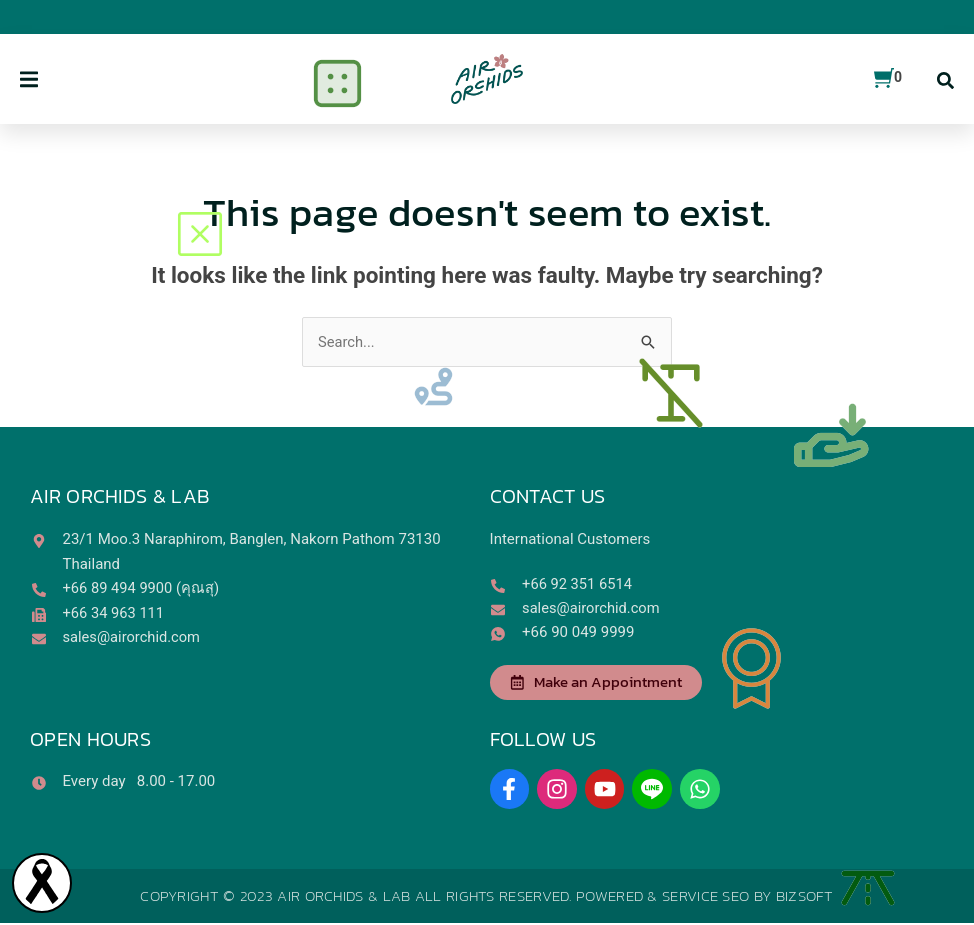  What do you see at coordinates (433, 386) in the screenshot?
I see `view route between two locations` at bounding box center [433, 386].